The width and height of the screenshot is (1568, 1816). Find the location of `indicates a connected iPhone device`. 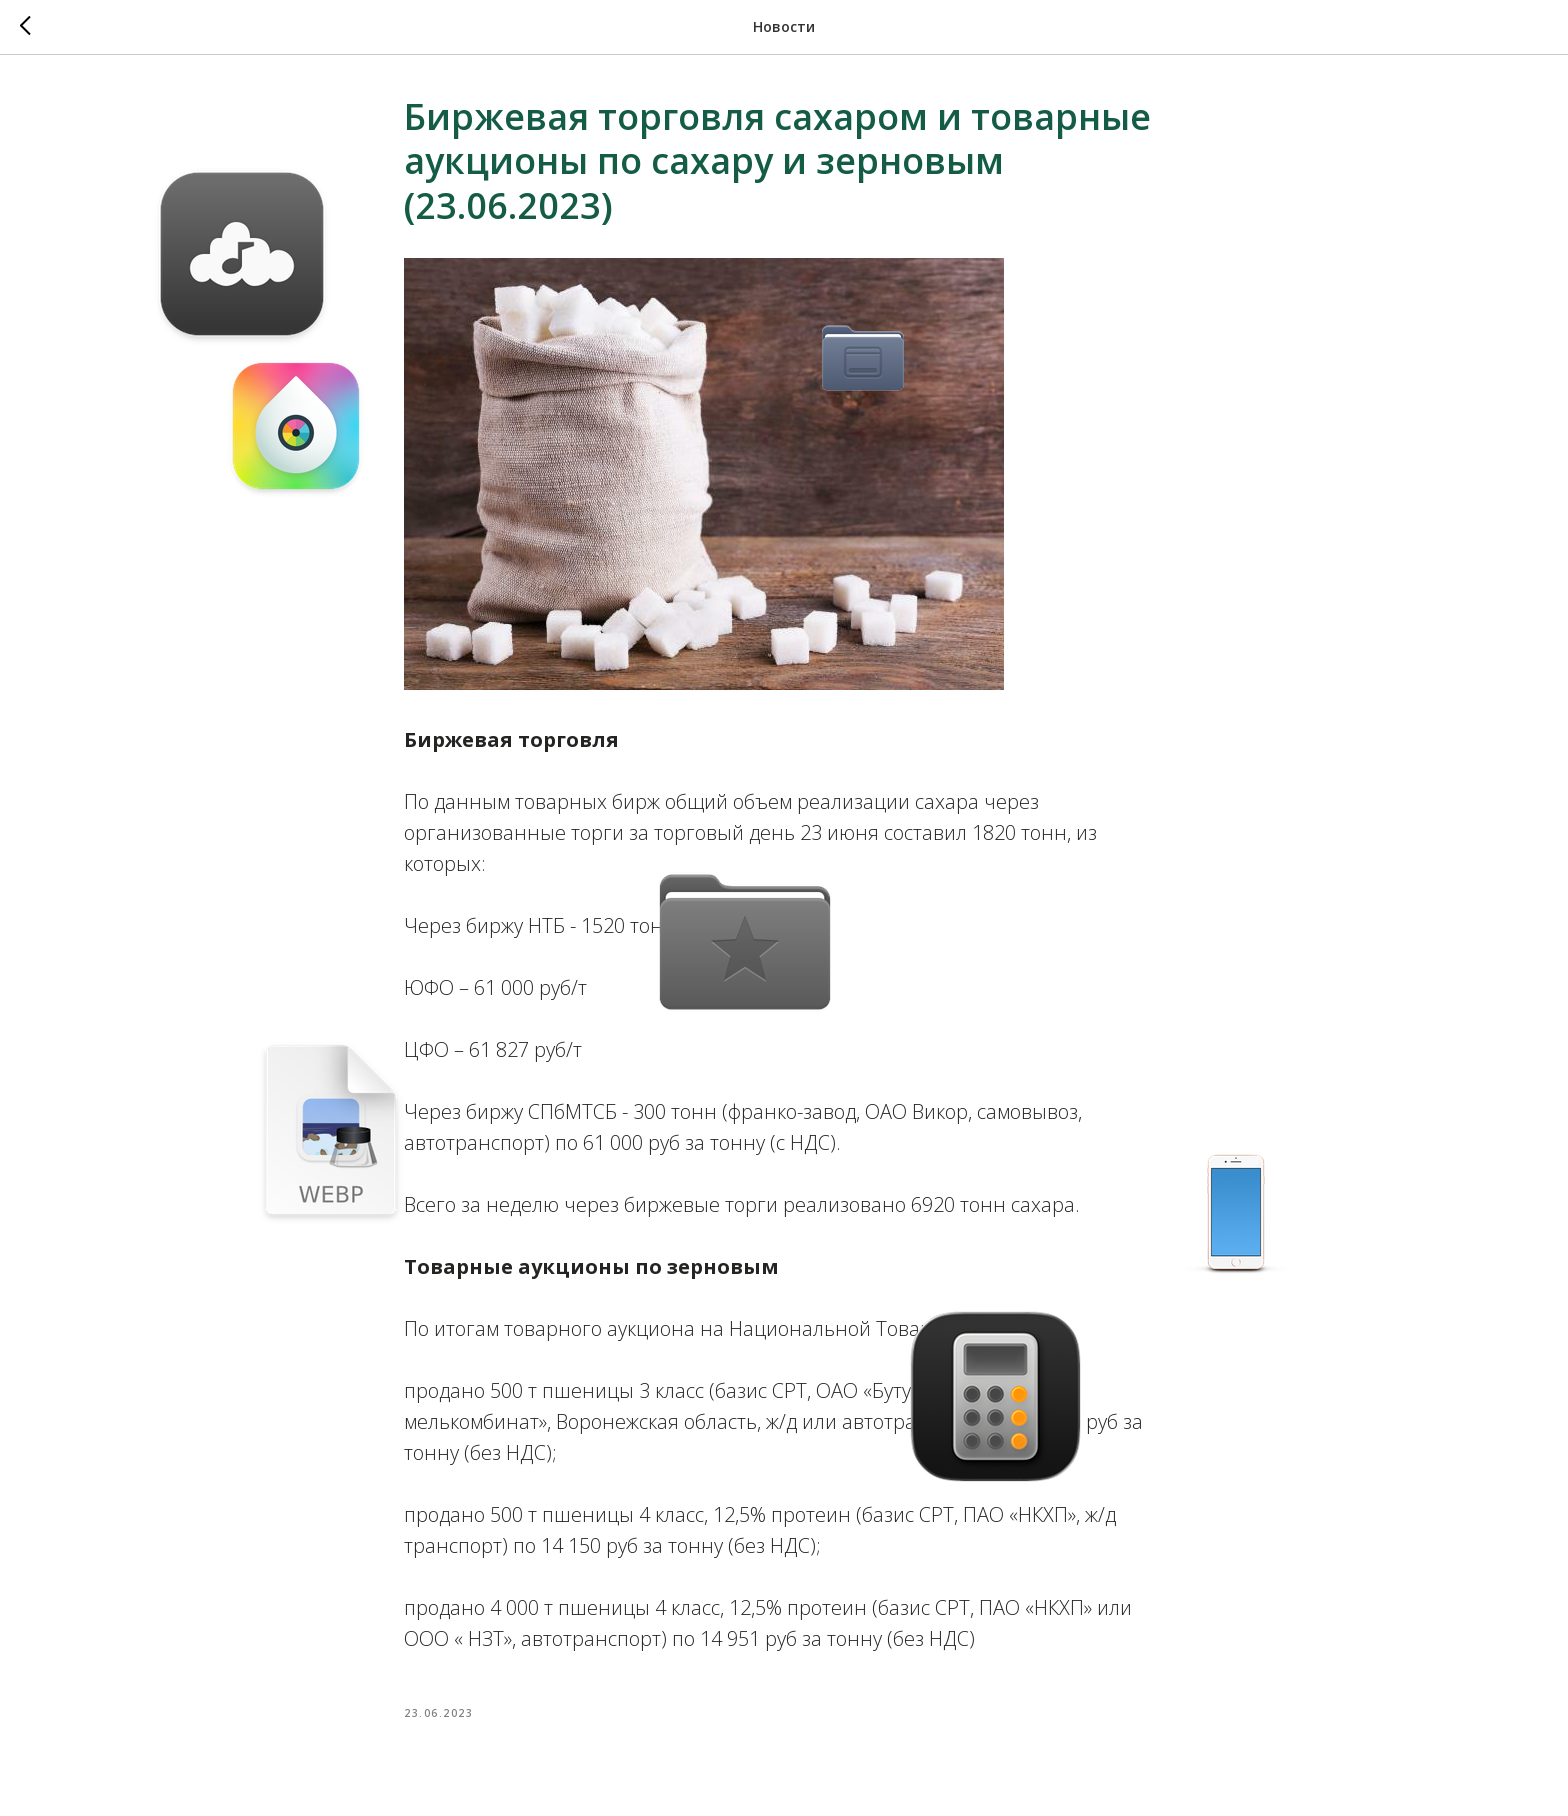

indicates a connected iPhone device is located at coordinates (1236, 1214).